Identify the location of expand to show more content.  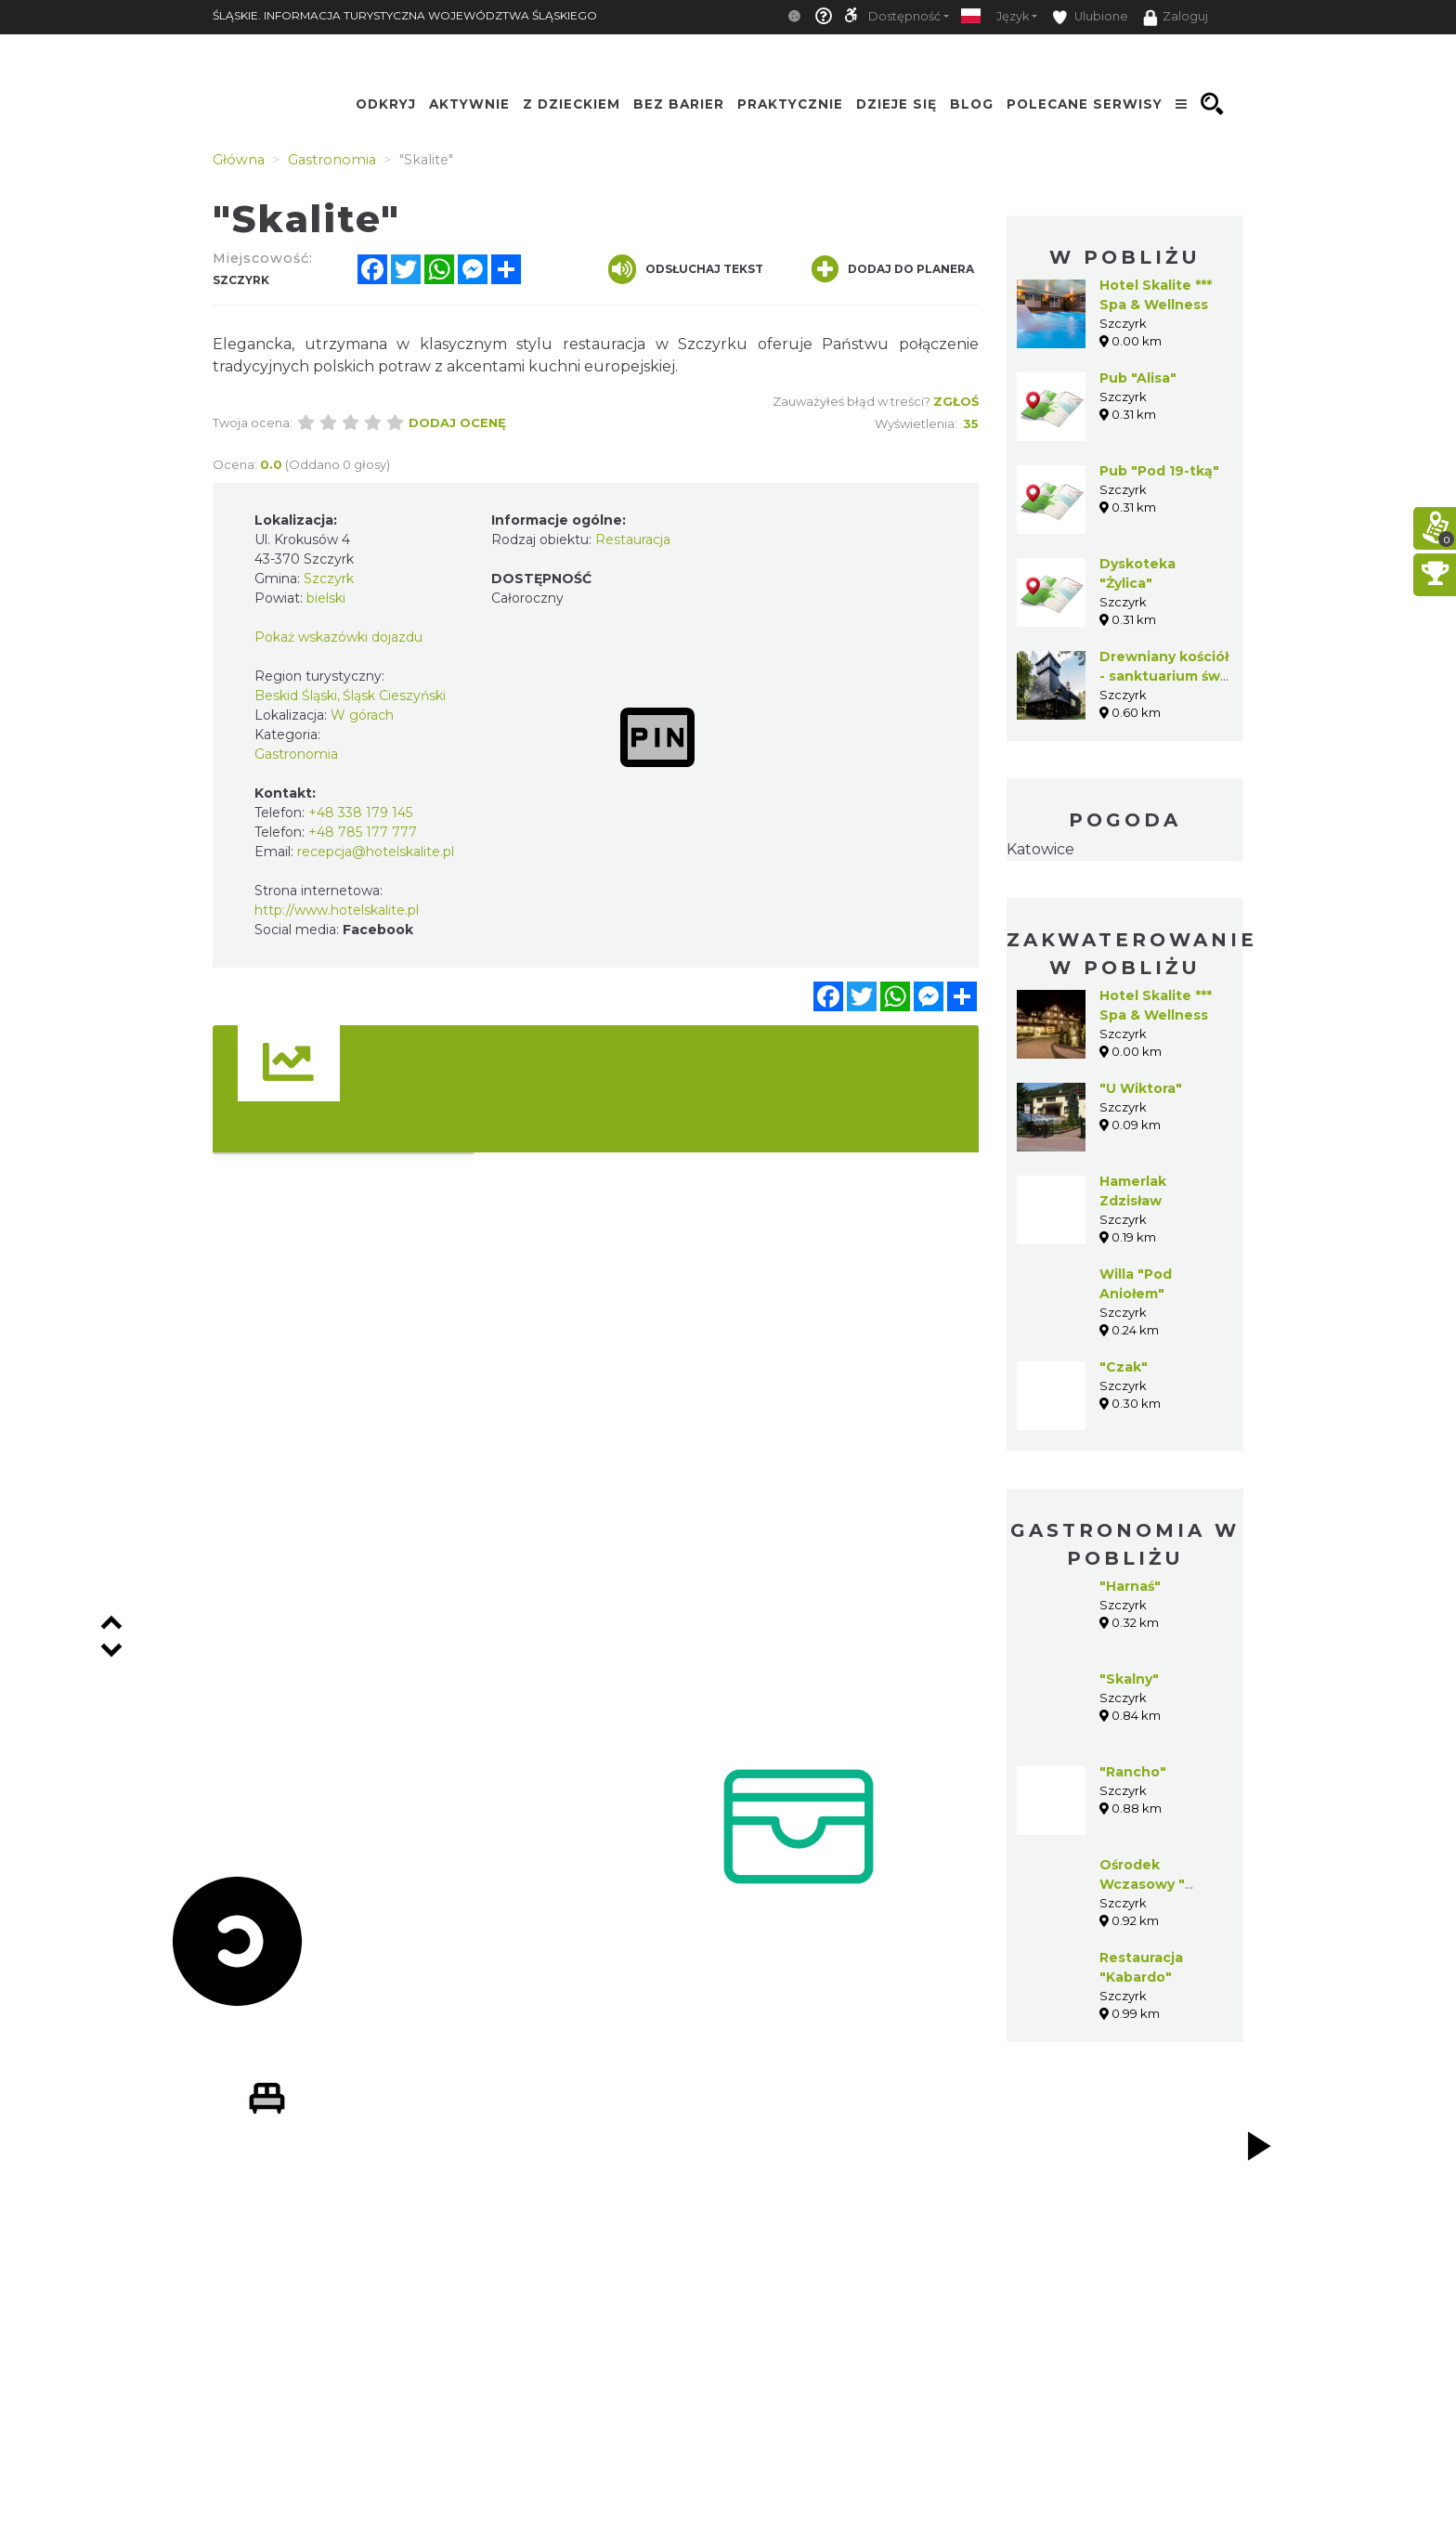
(111, 1636).